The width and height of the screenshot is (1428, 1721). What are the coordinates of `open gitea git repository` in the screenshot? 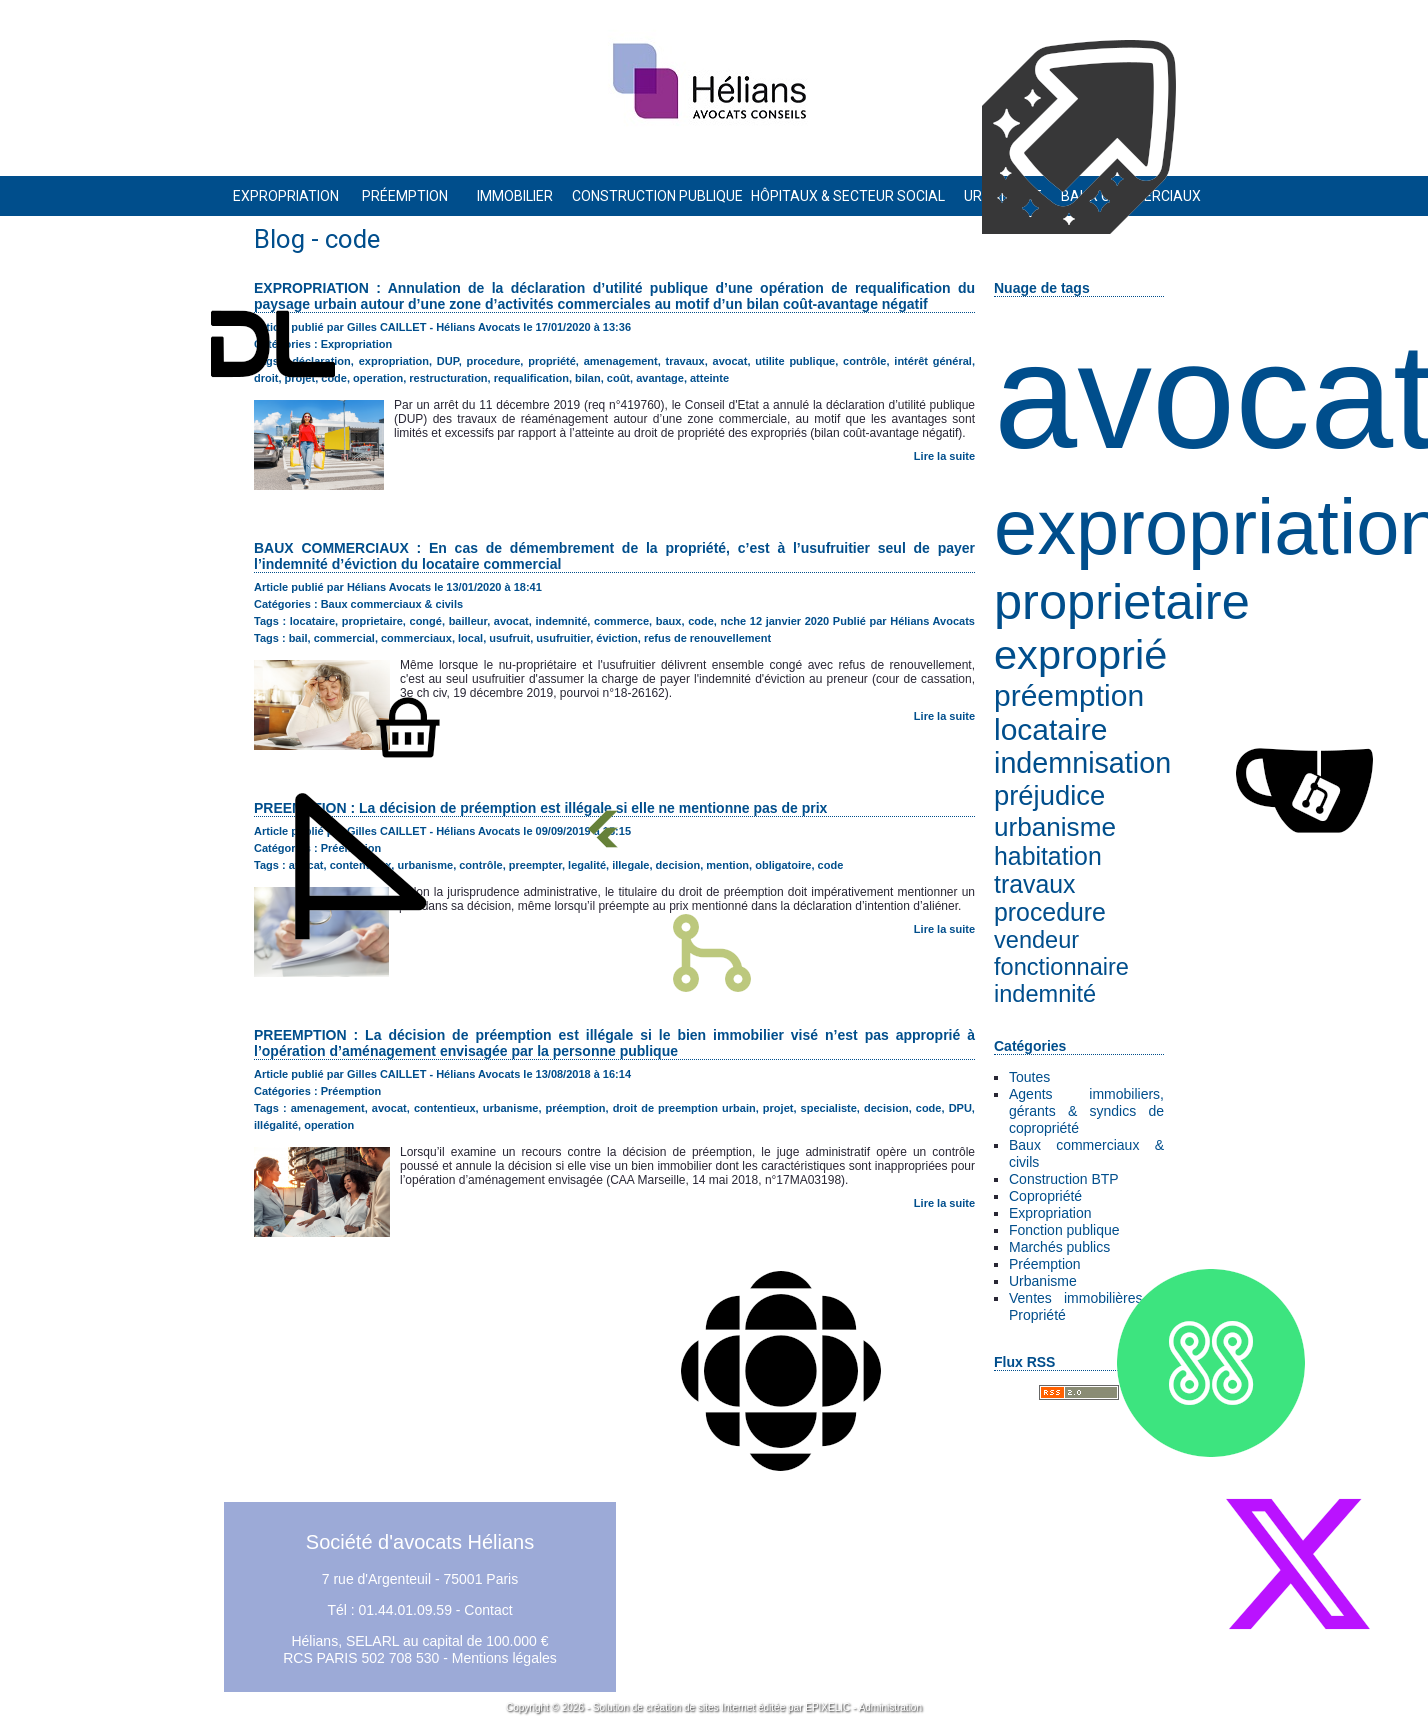 It's located at (1304, 790).